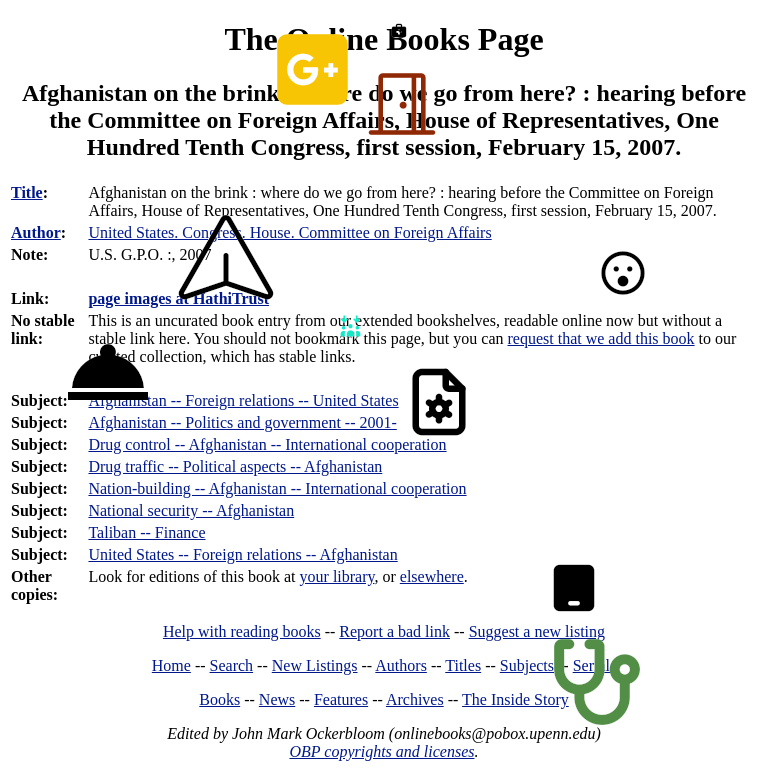 The image size is (768, 777). Describe the element at coordinates (399, 31) in the screenshot. I see `access medical records or health information` at that location.